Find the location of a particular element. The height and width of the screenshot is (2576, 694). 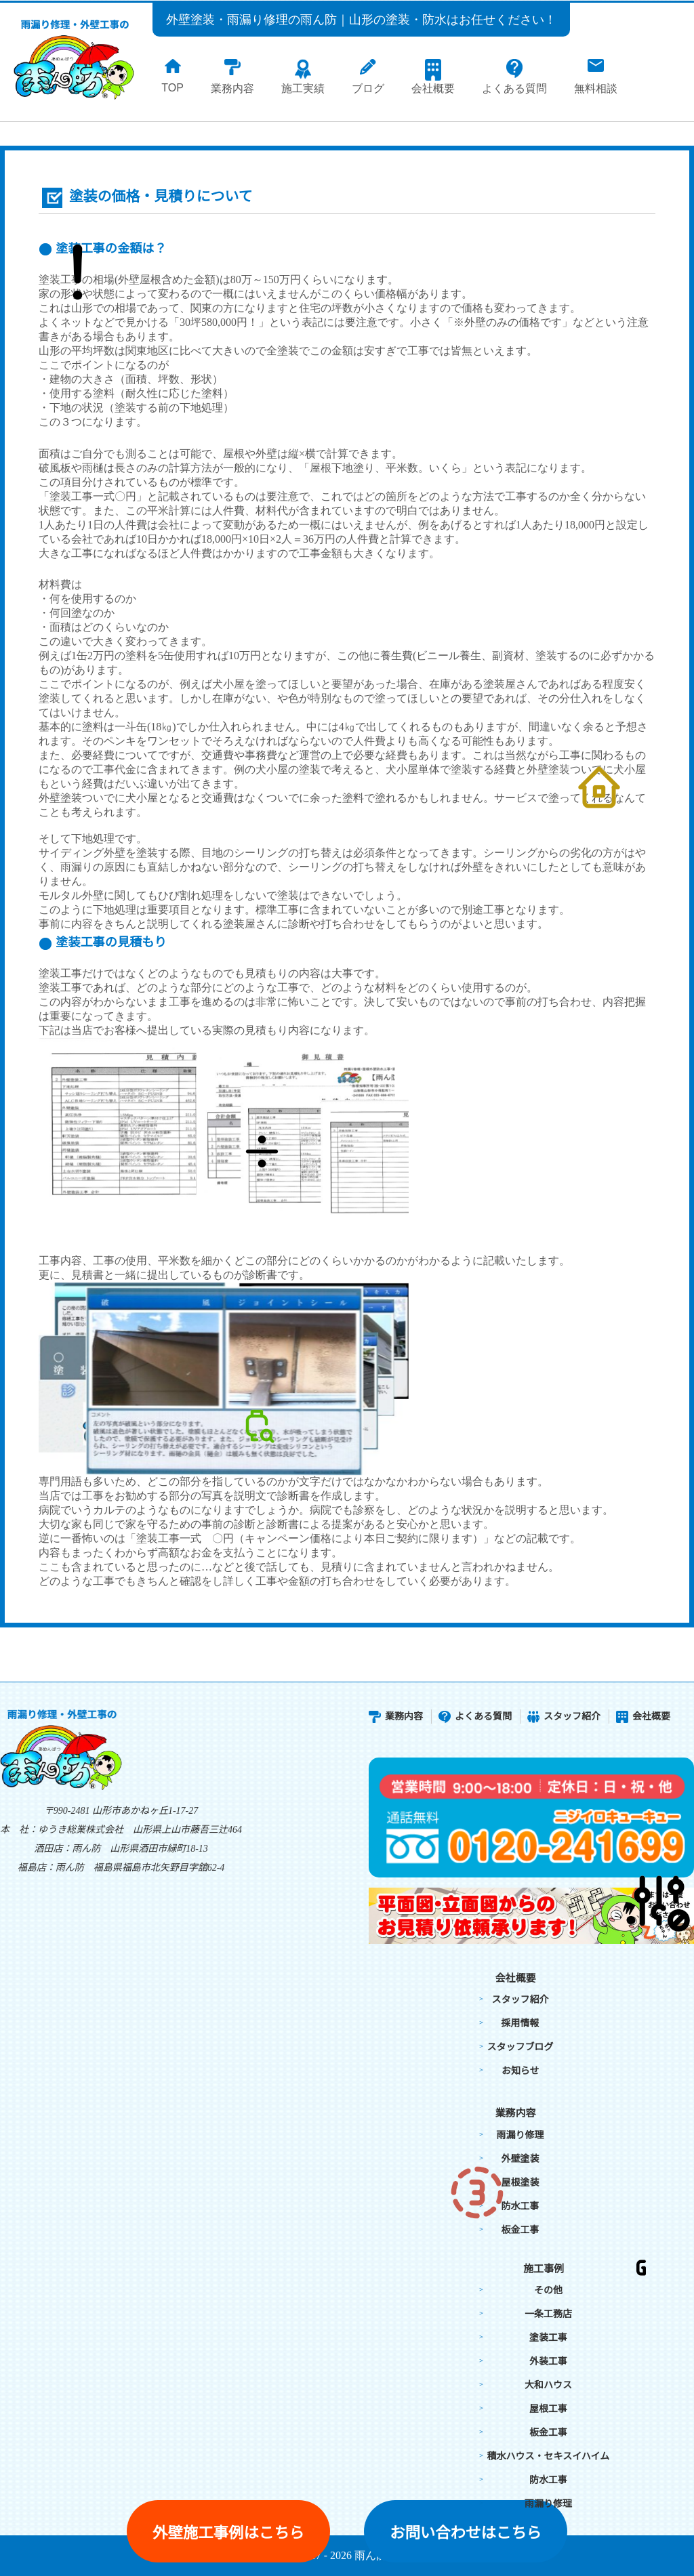

cancel or reset filter settings is located at coordinates (659, 1900).